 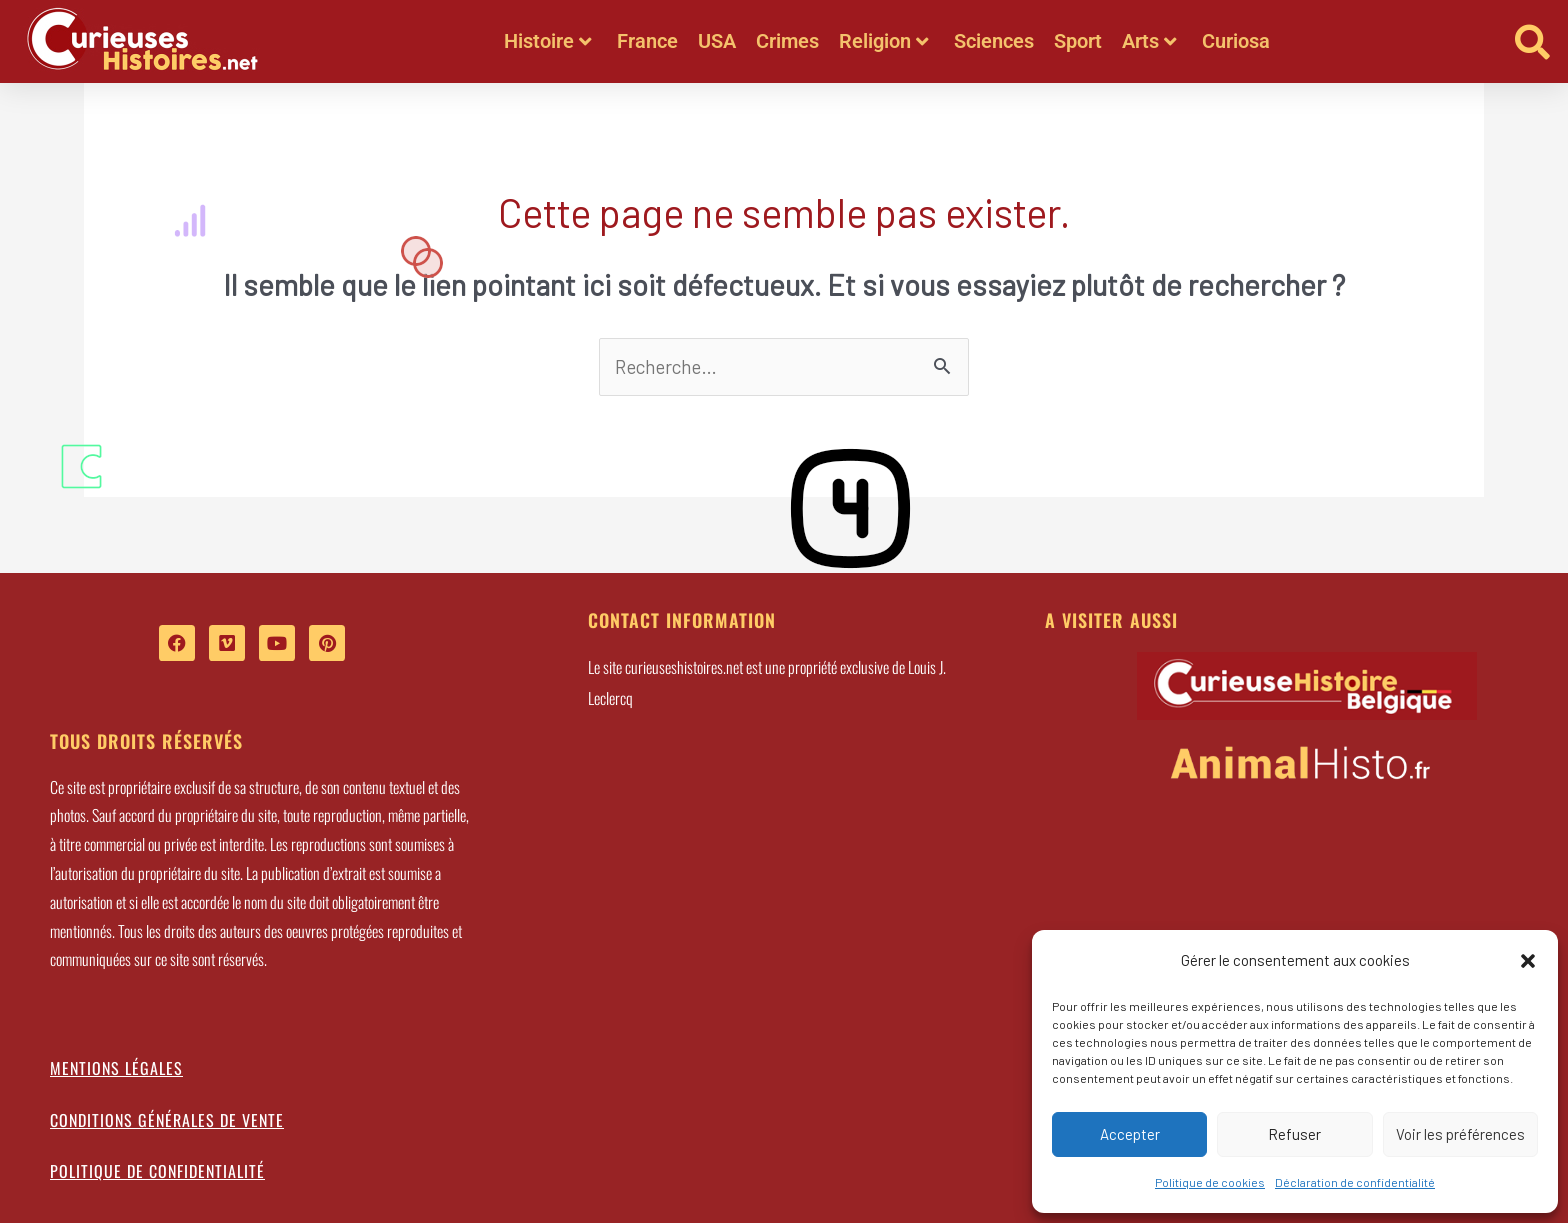 I want to click on indicates step 4 in a multi-step process, so click(x=850, y=508).